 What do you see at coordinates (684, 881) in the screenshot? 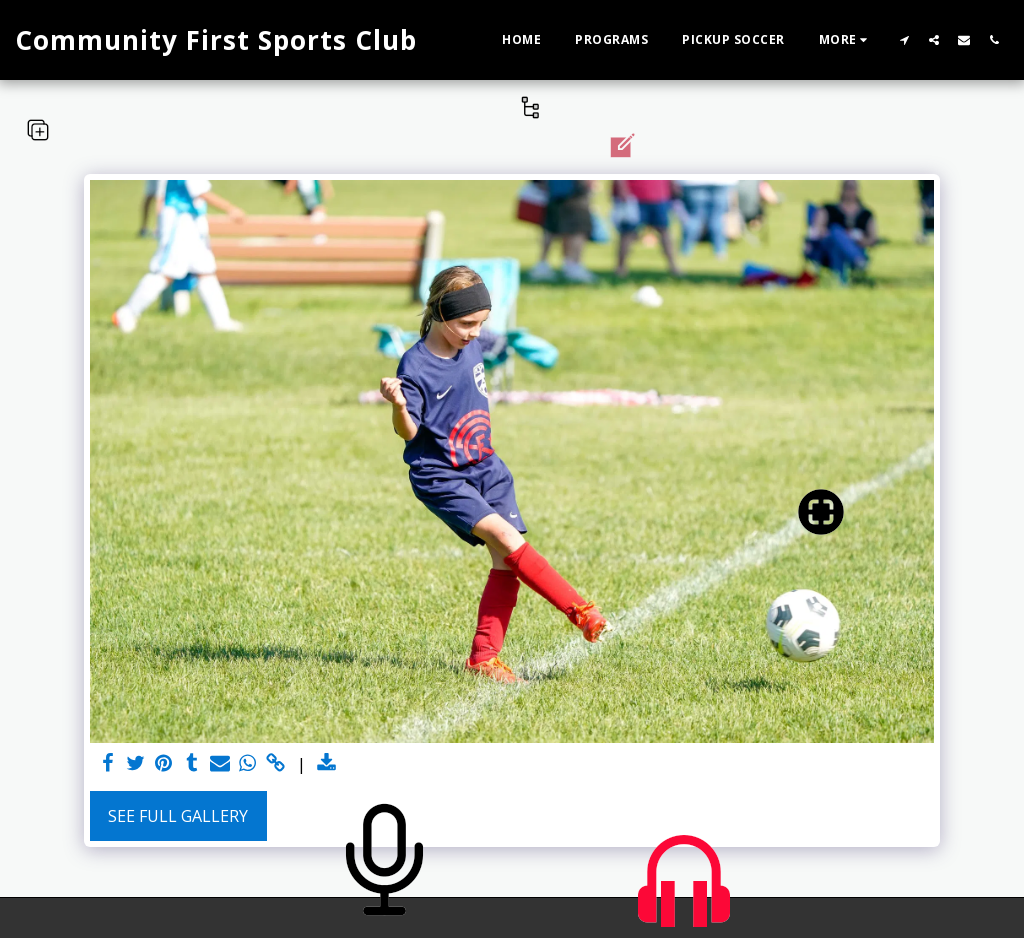
I see `listen to audio or music` at bounding box center [684, 881].